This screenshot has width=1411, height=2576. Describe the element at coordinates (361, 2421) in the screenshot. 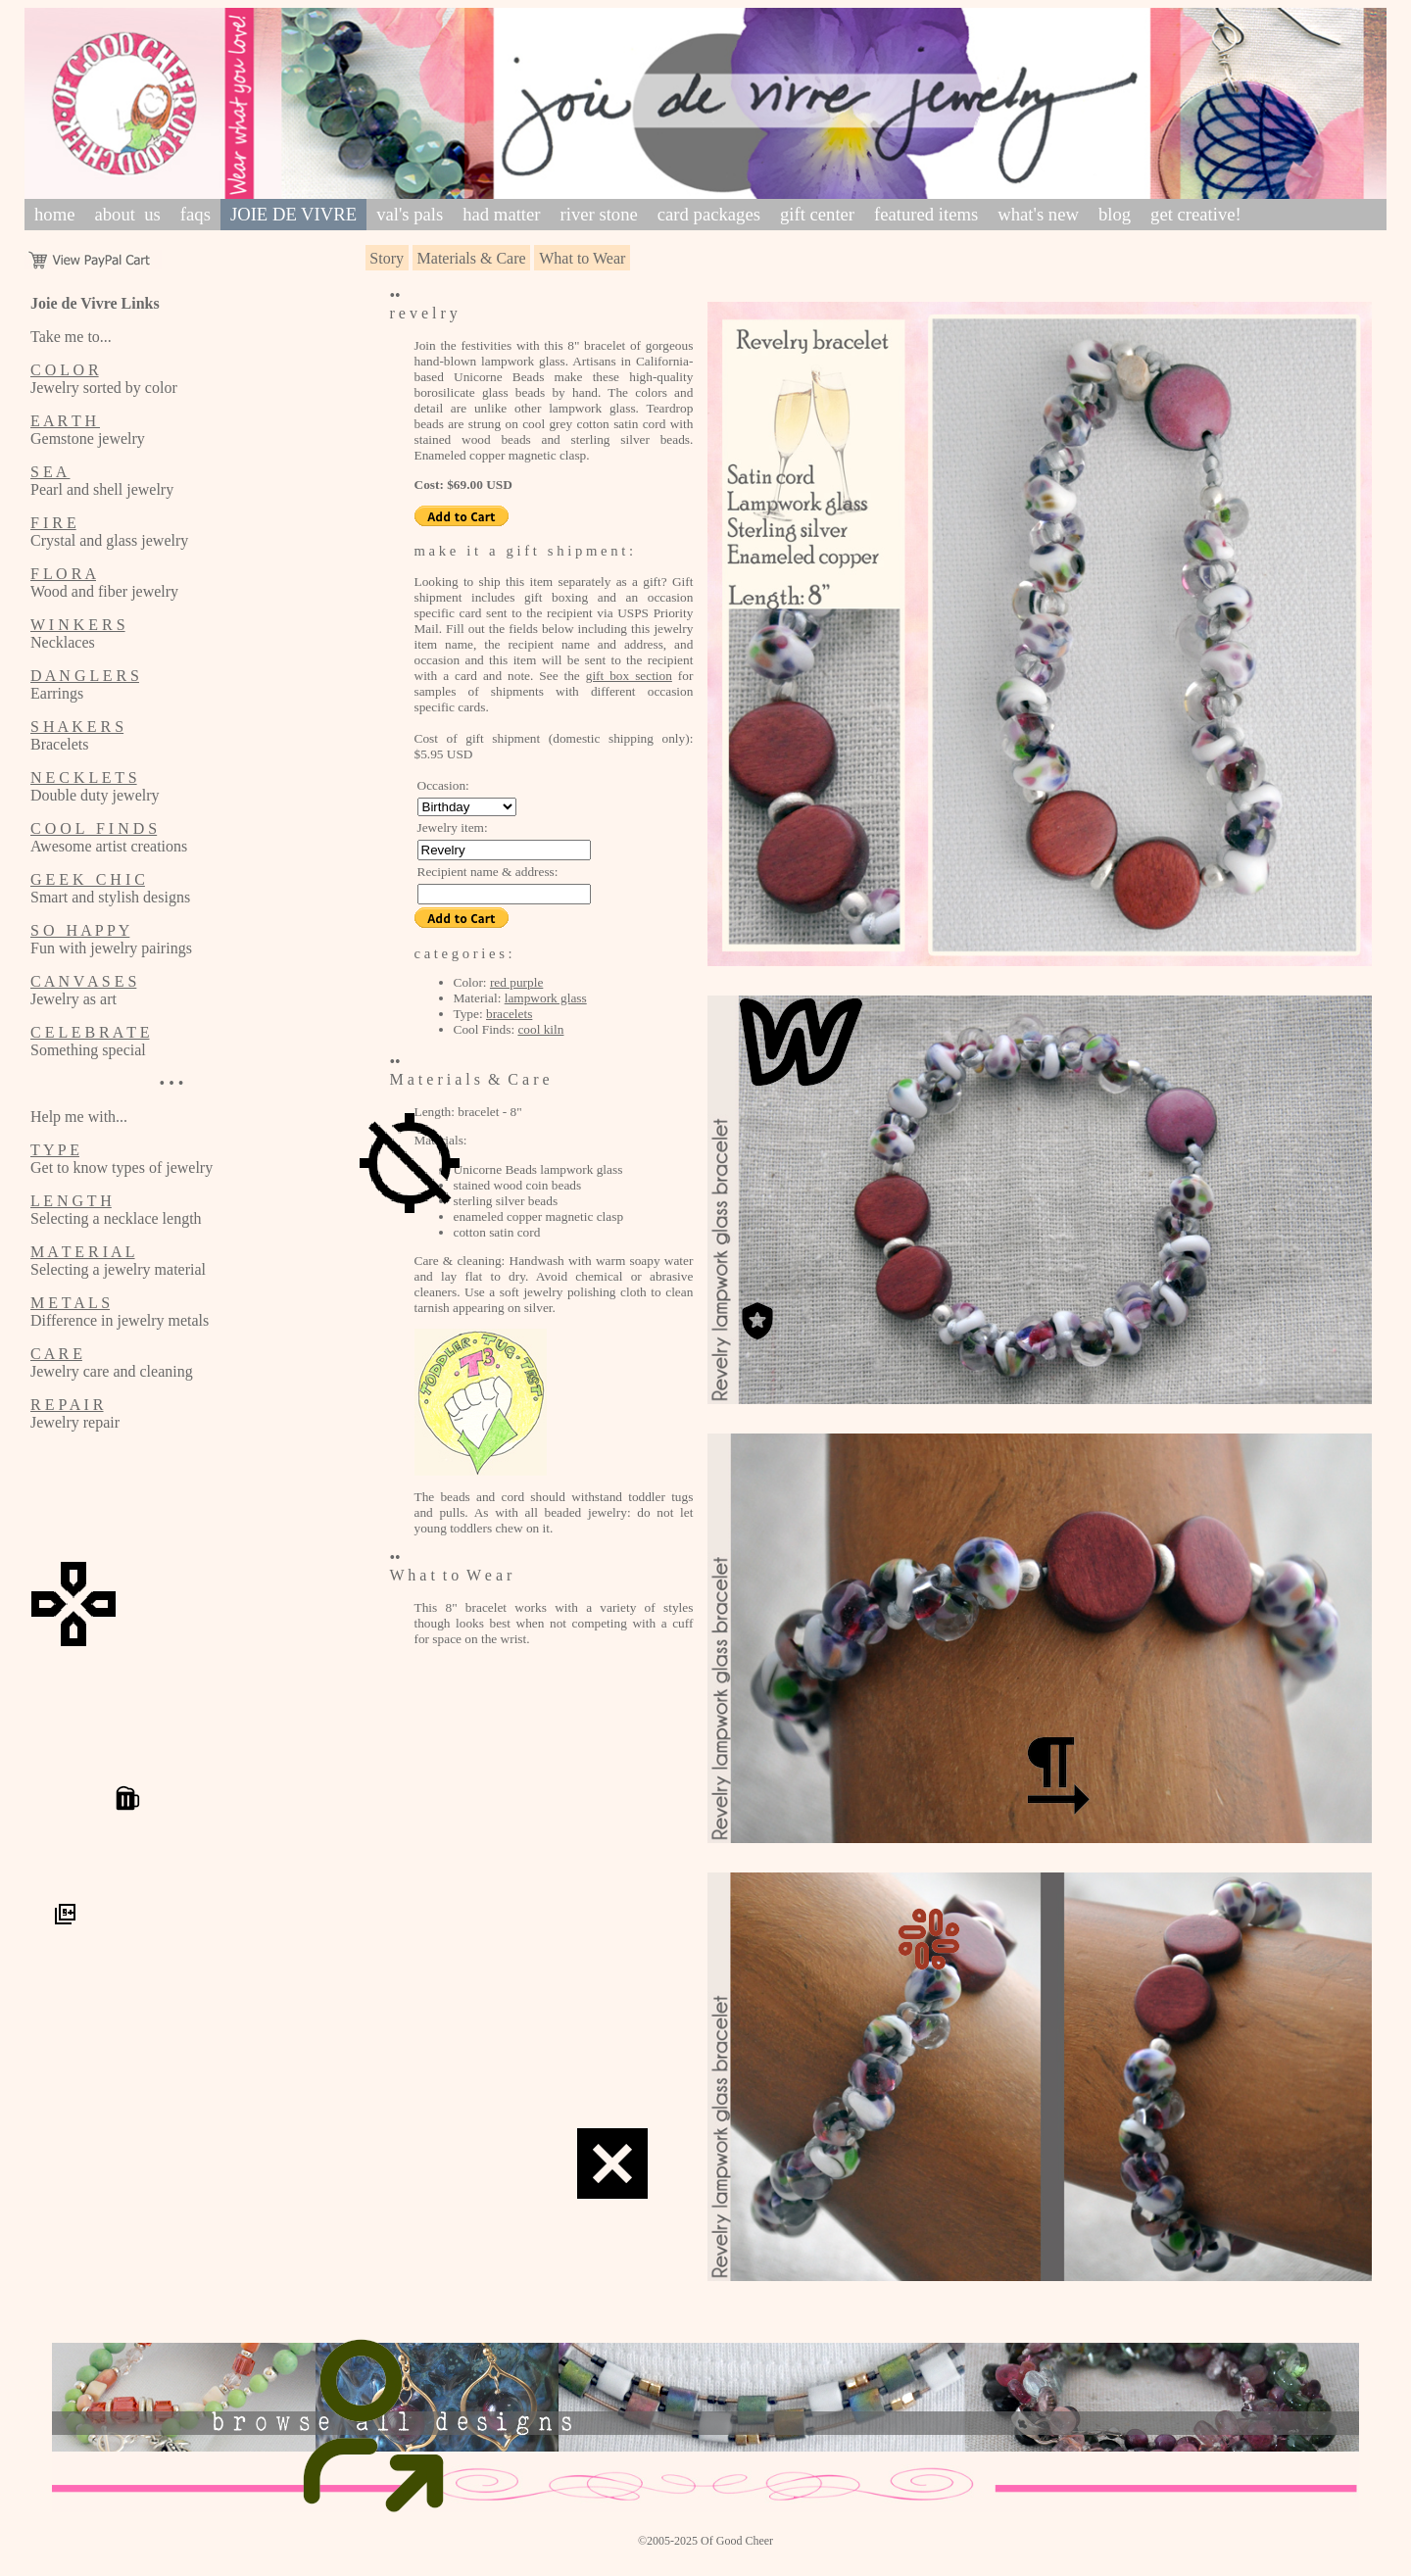

I see `share a user profile` at that location.